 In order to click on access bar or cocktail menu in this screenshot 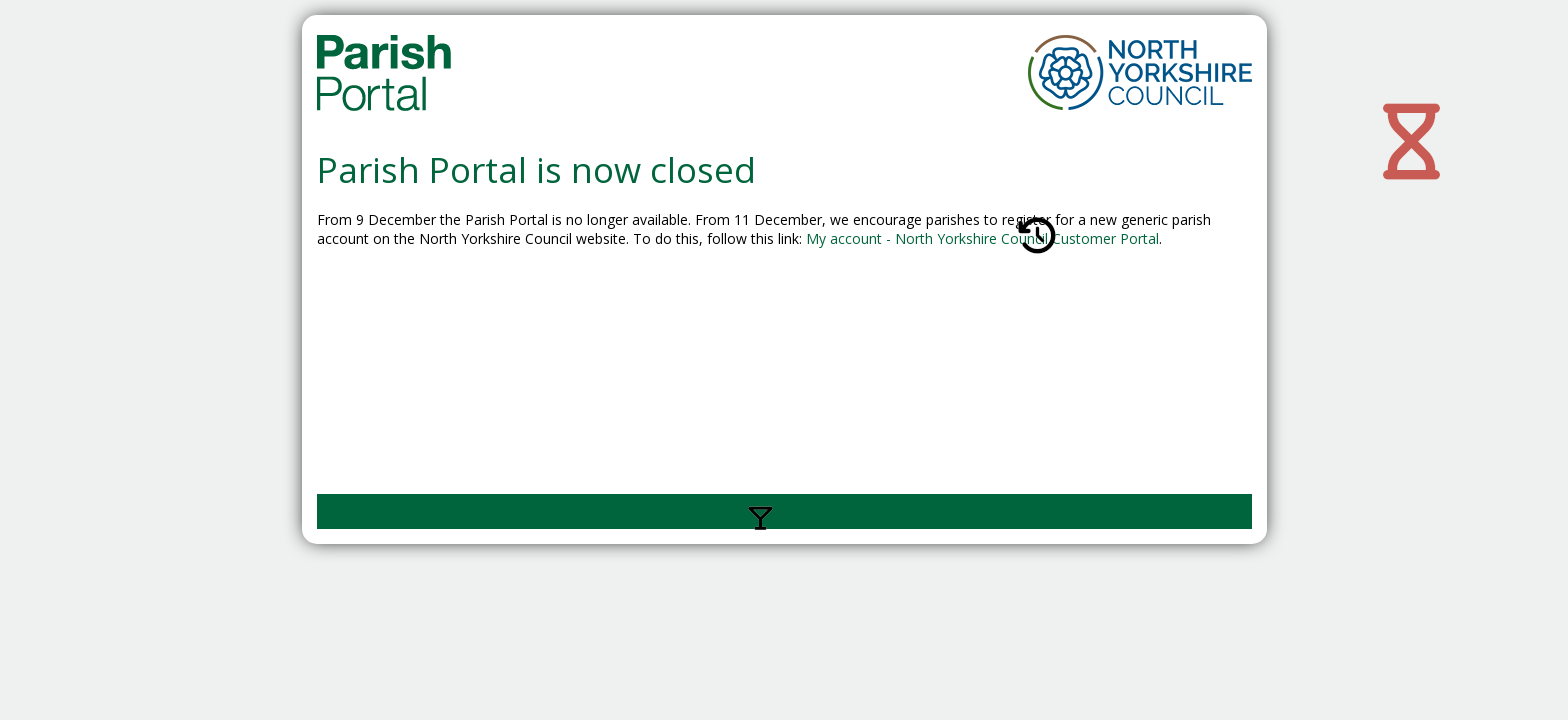, I will do `click(760, 517)`.